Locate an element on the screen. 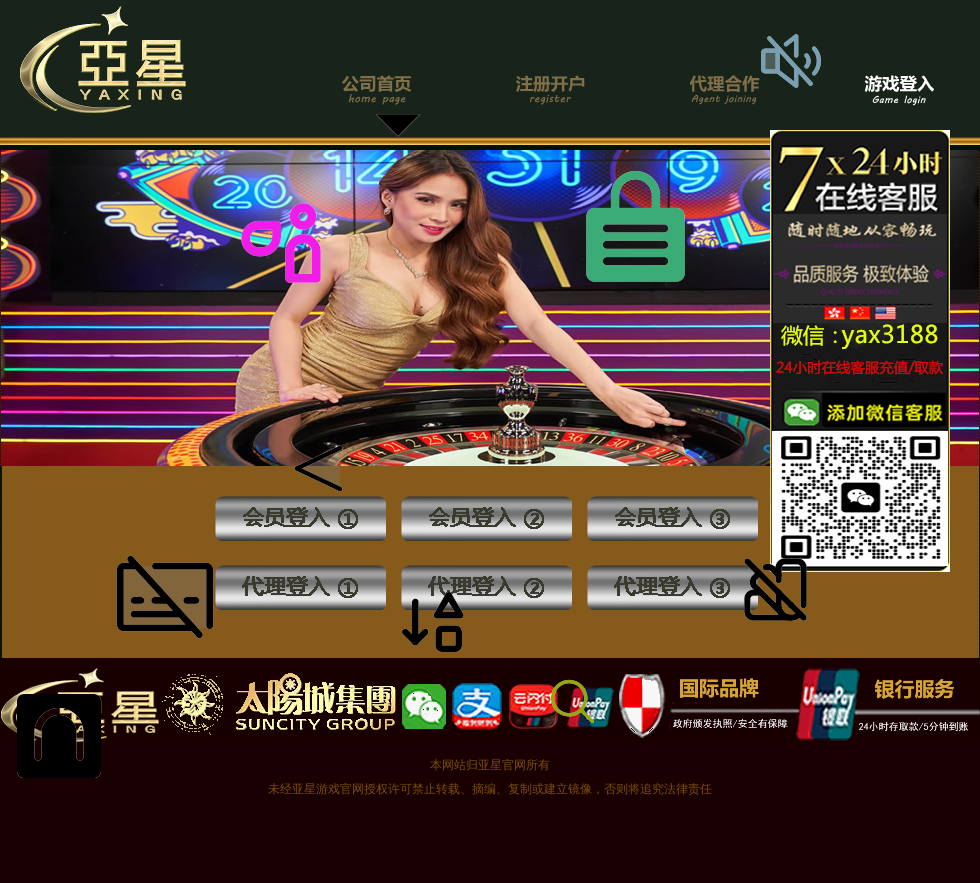  disable subtitles or closed captions is located at coordinates (165, 597).